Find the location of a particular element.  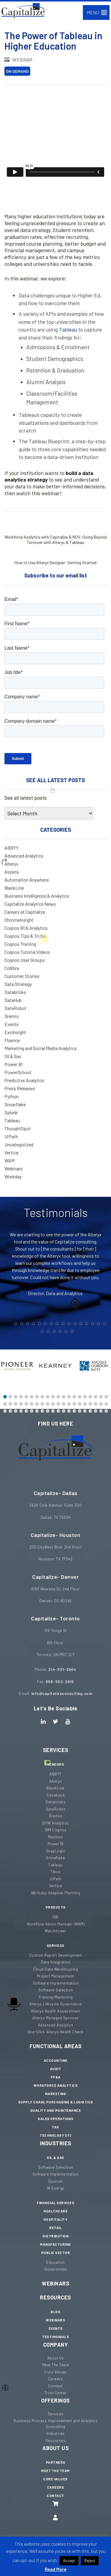

google or g suite service shortcut is located at coordinates (5, 2388).